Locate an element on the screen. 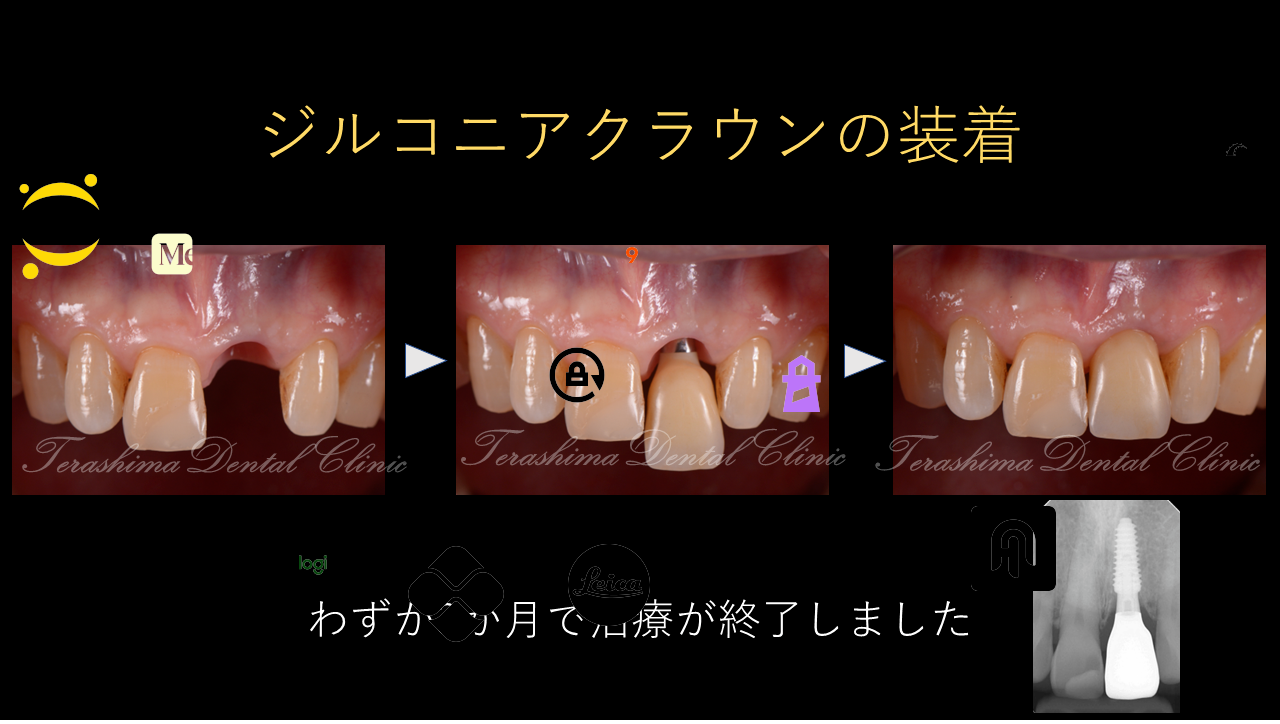  pay with pix instant payment is located at coordinates (456, 594).